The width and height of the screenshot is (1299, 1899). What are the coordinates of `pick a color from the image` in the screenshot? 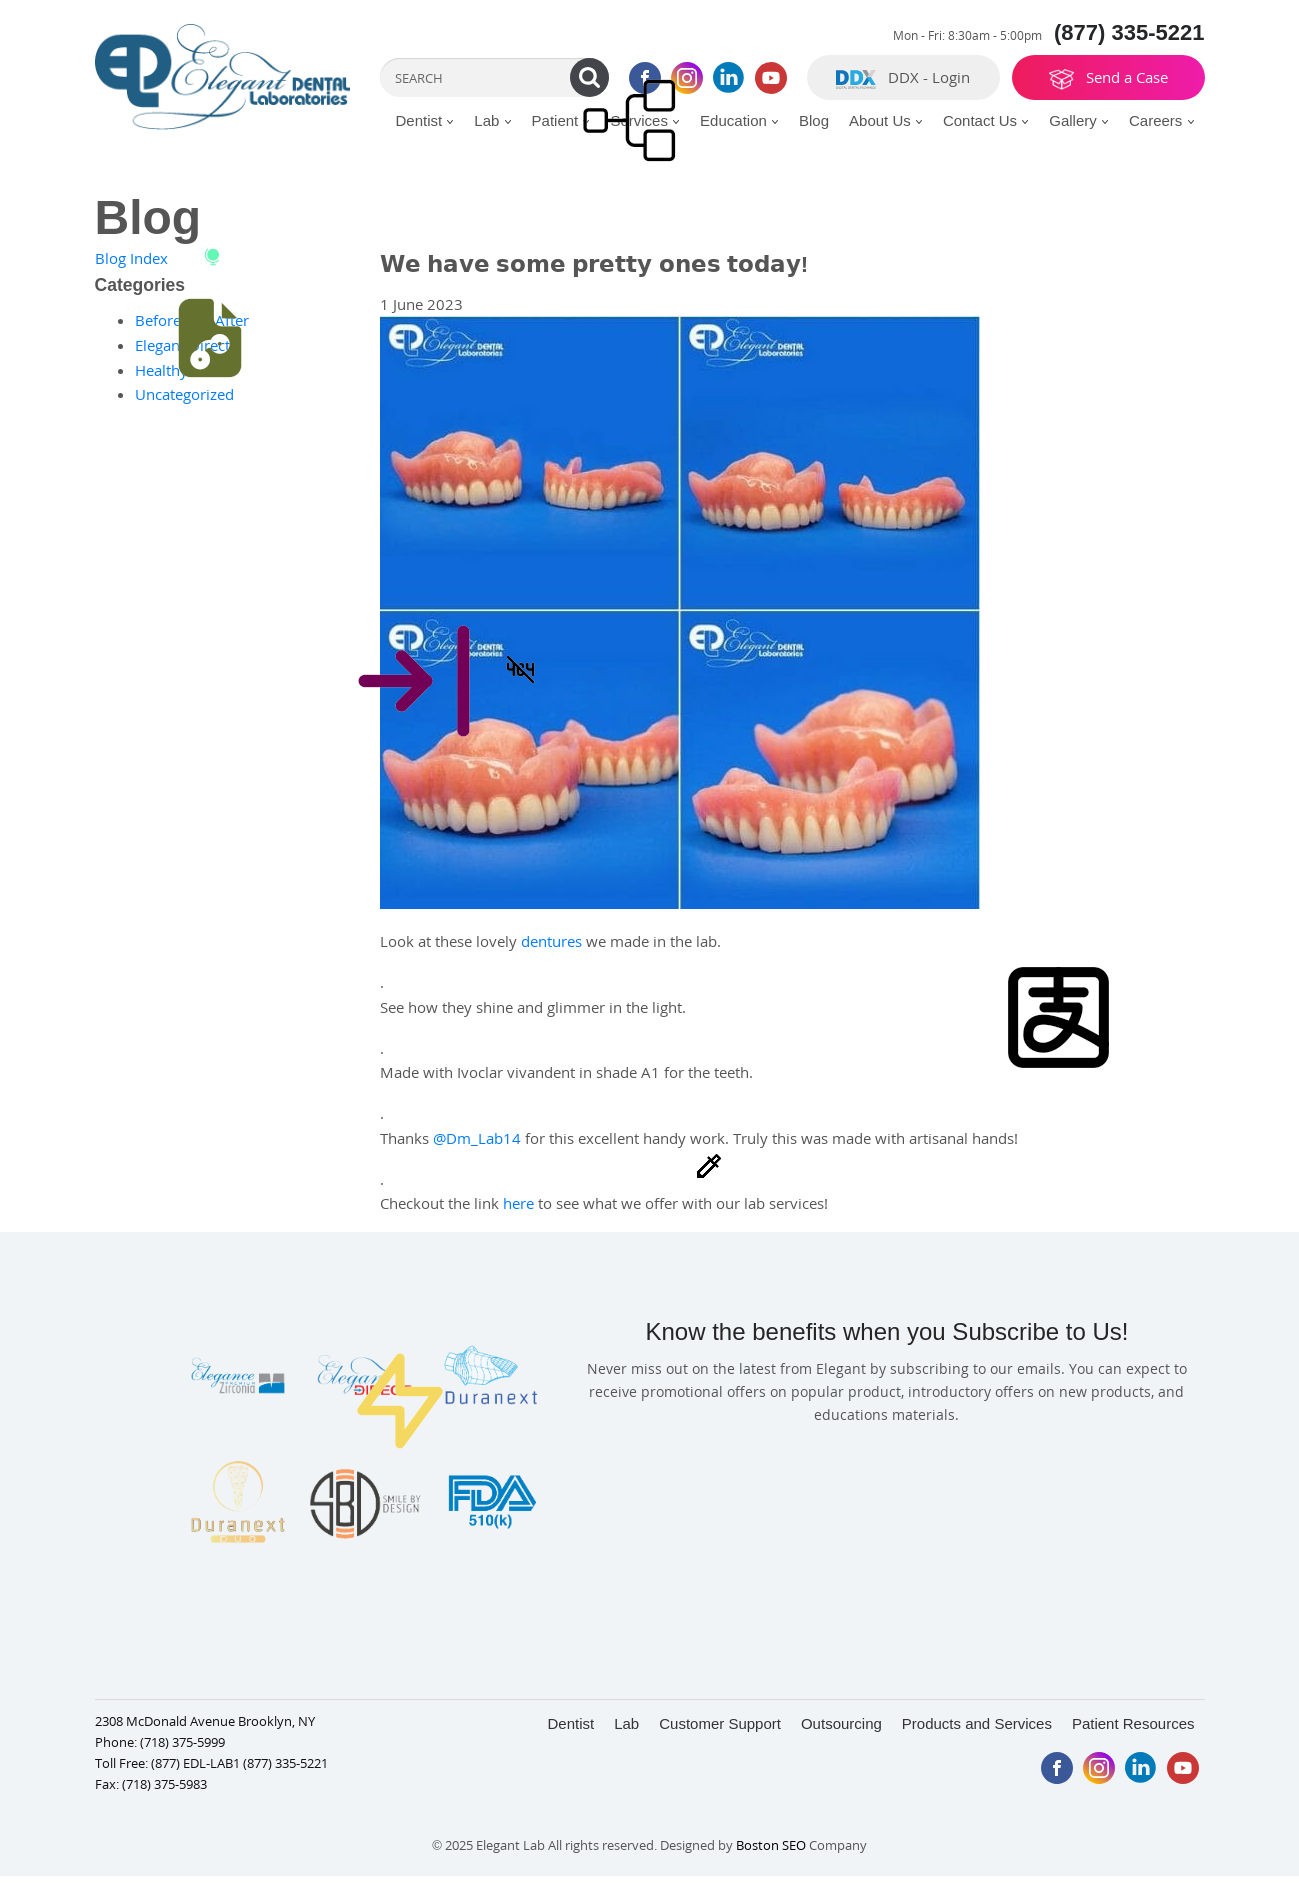 It's located at (709, 1166).